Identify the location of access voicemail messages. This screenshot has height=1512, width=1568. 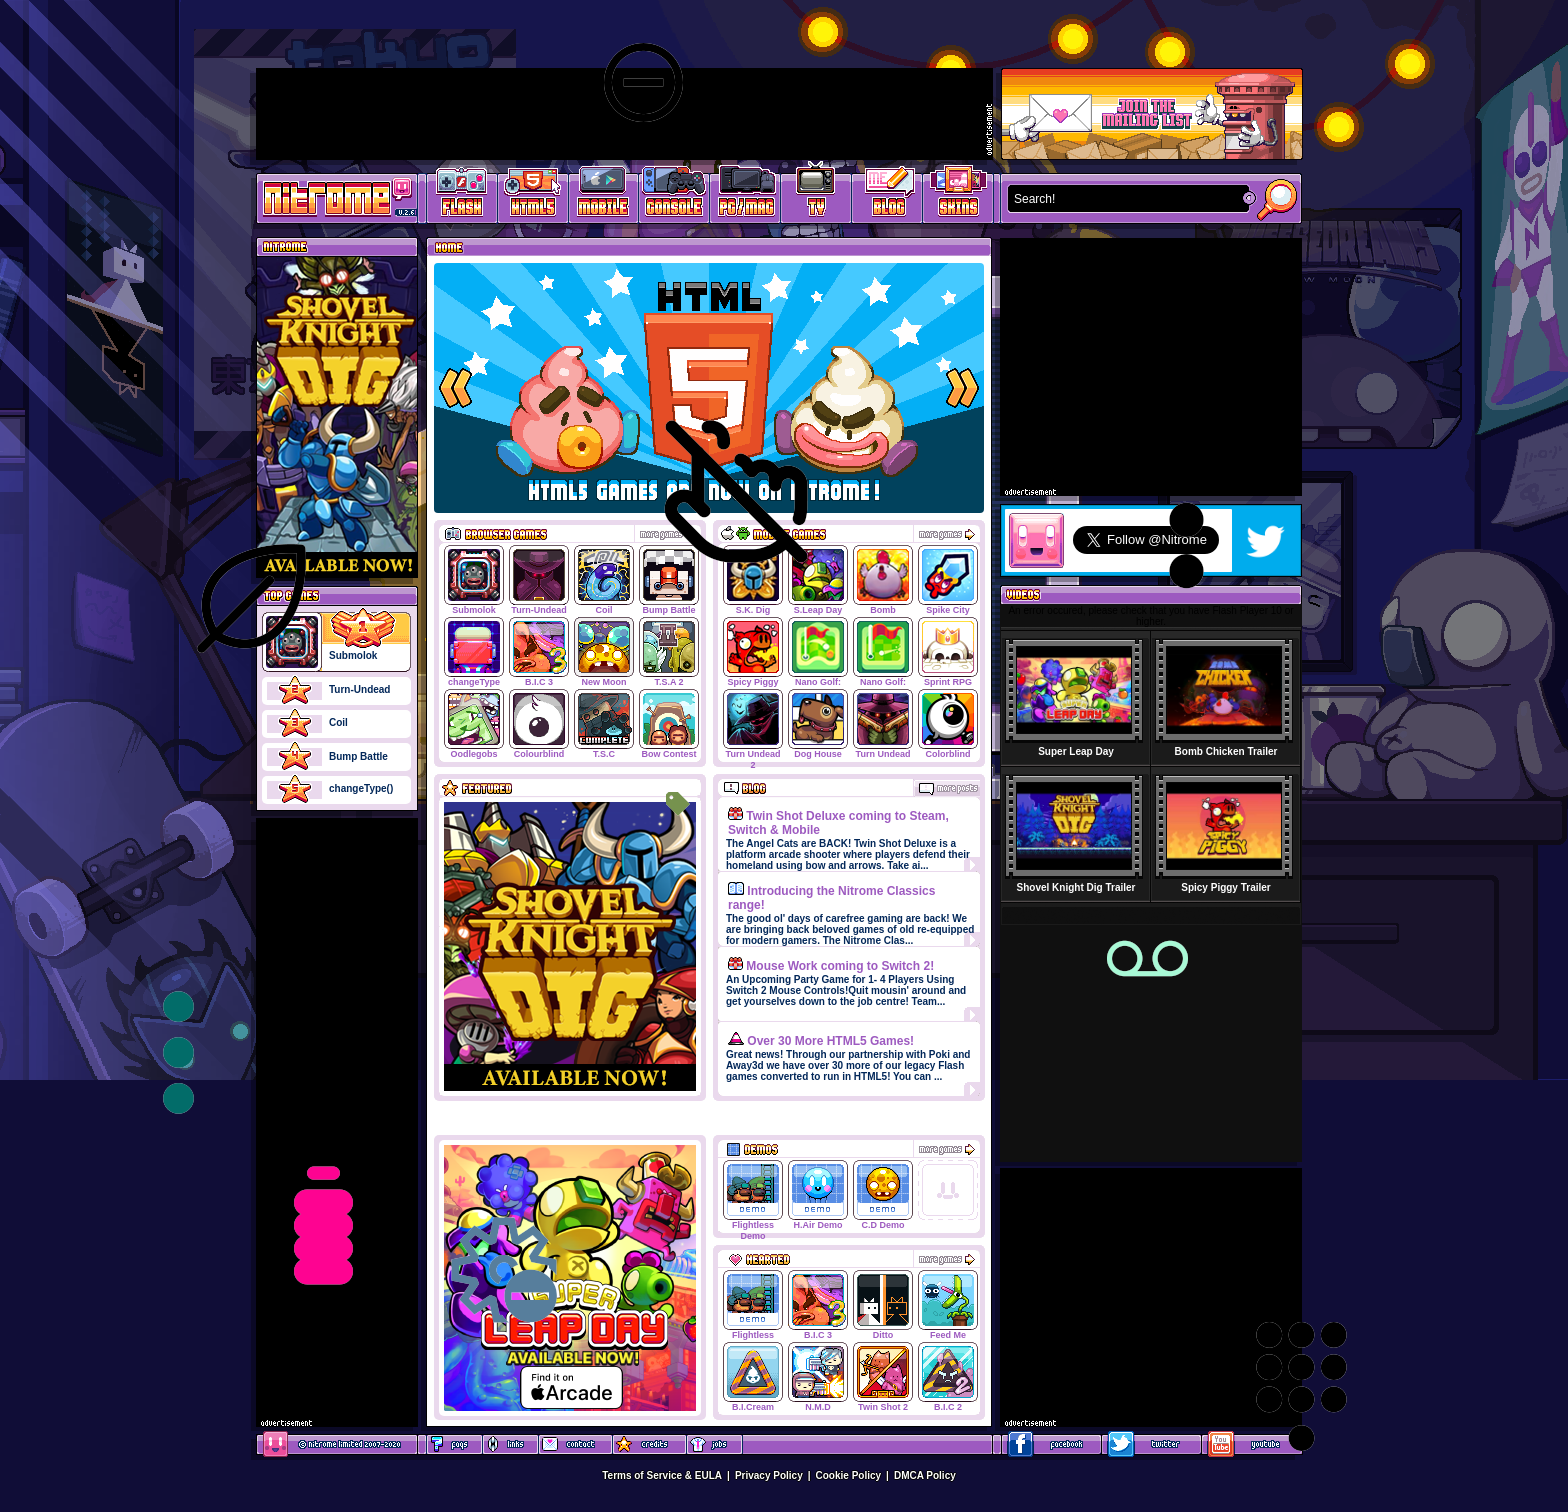
(1147, 958).